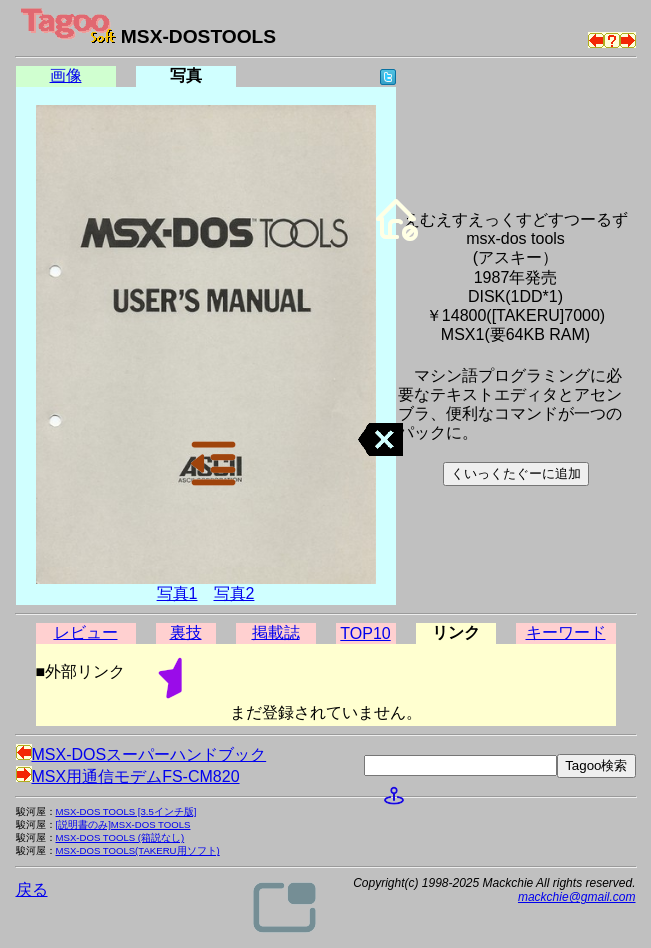  I want to click on delete the last character entered, so click(380, 439).